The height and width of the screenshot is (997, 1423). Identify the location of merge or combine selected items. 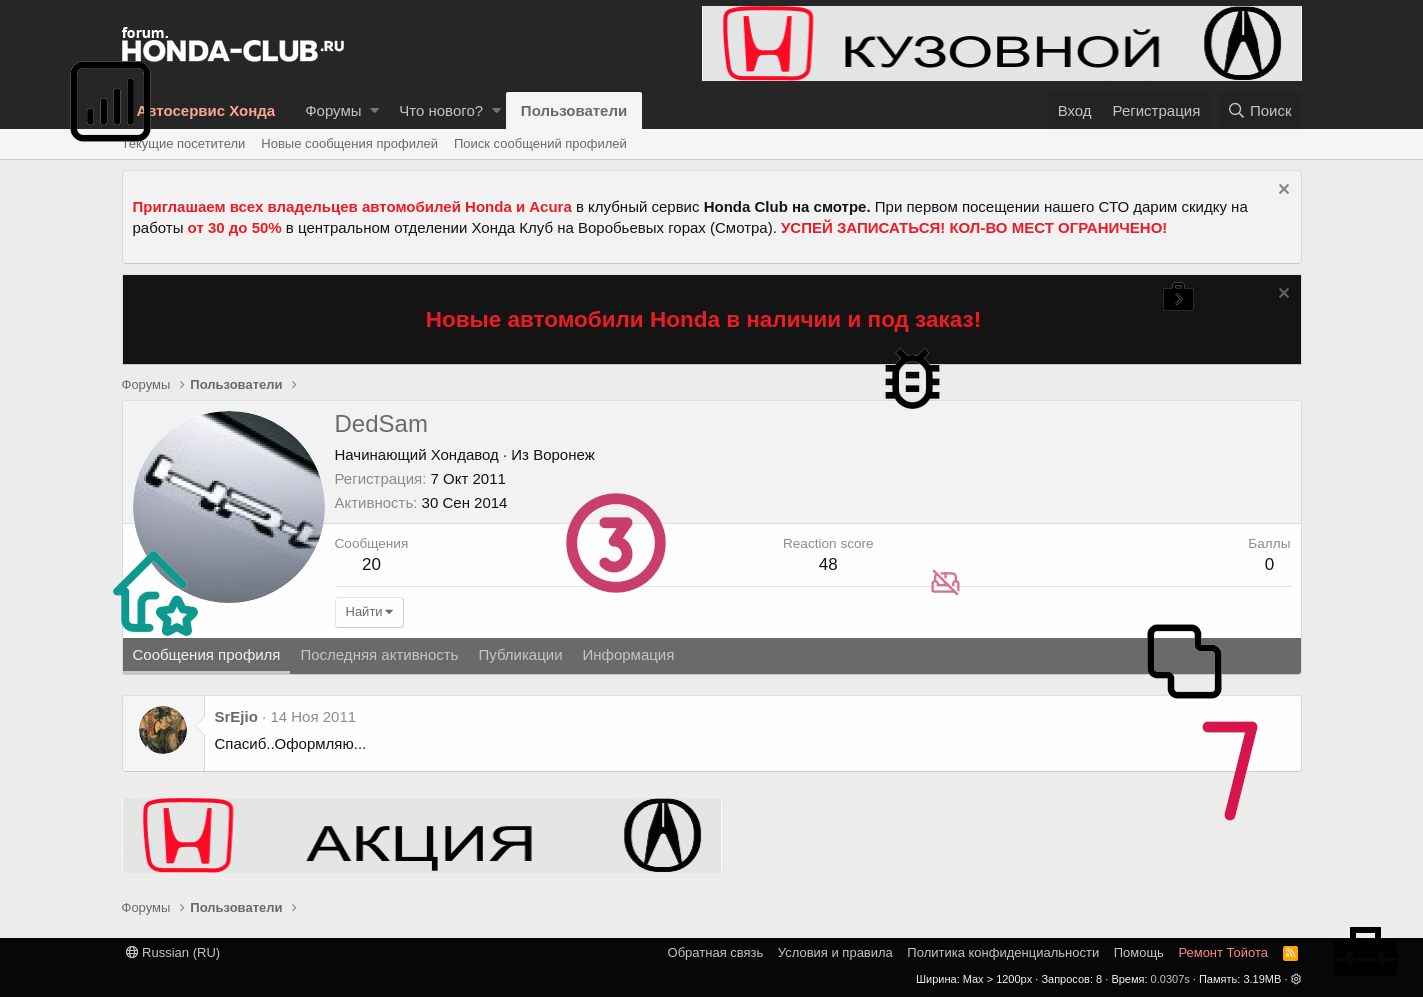
(1184, 661).